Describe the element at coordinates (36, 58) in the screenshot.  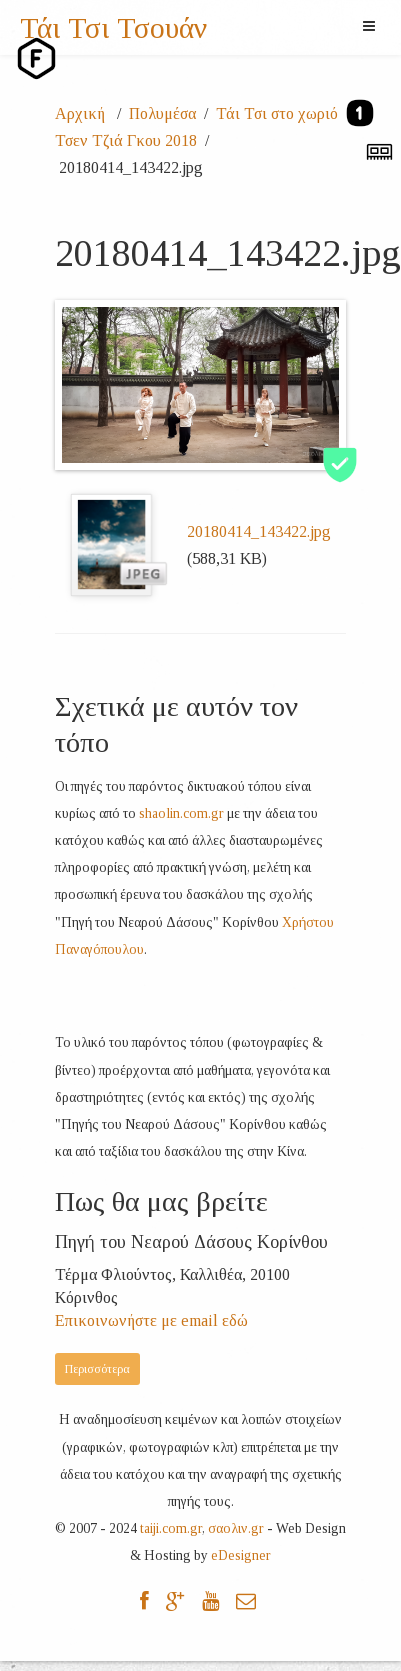
I see `indicates a feature or function category` at that location.